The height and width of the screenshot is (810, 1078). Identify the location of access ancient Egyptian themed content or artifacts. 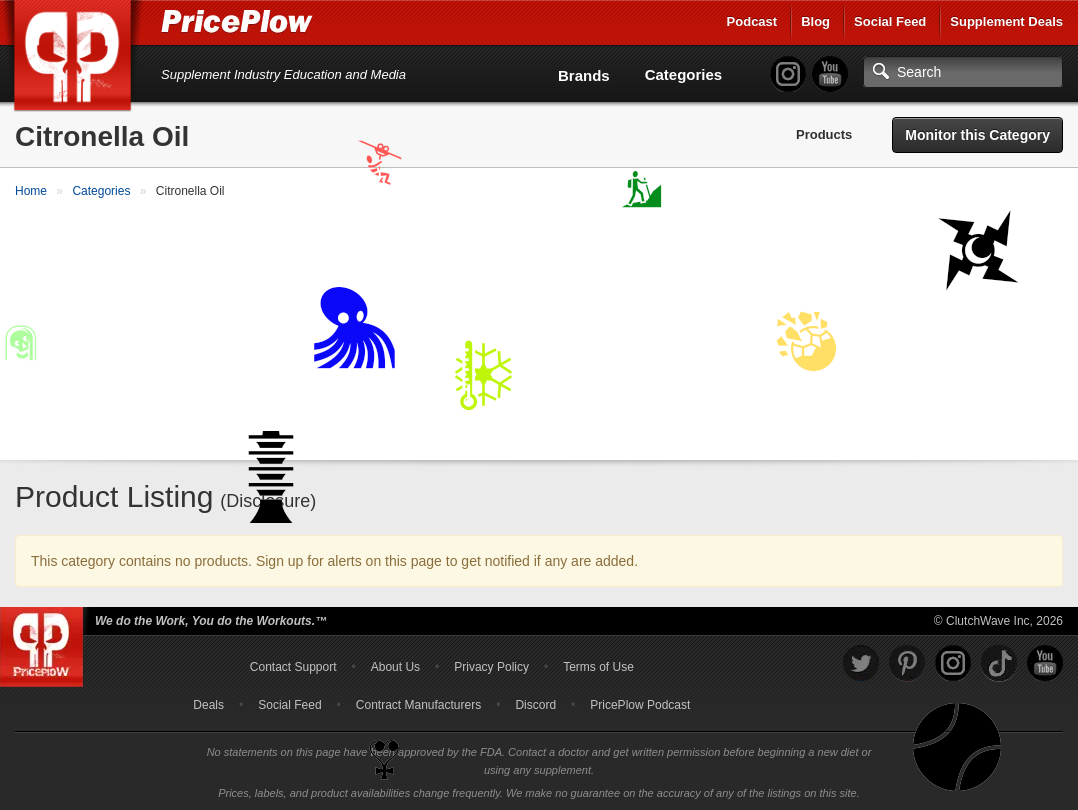
(271, 477).